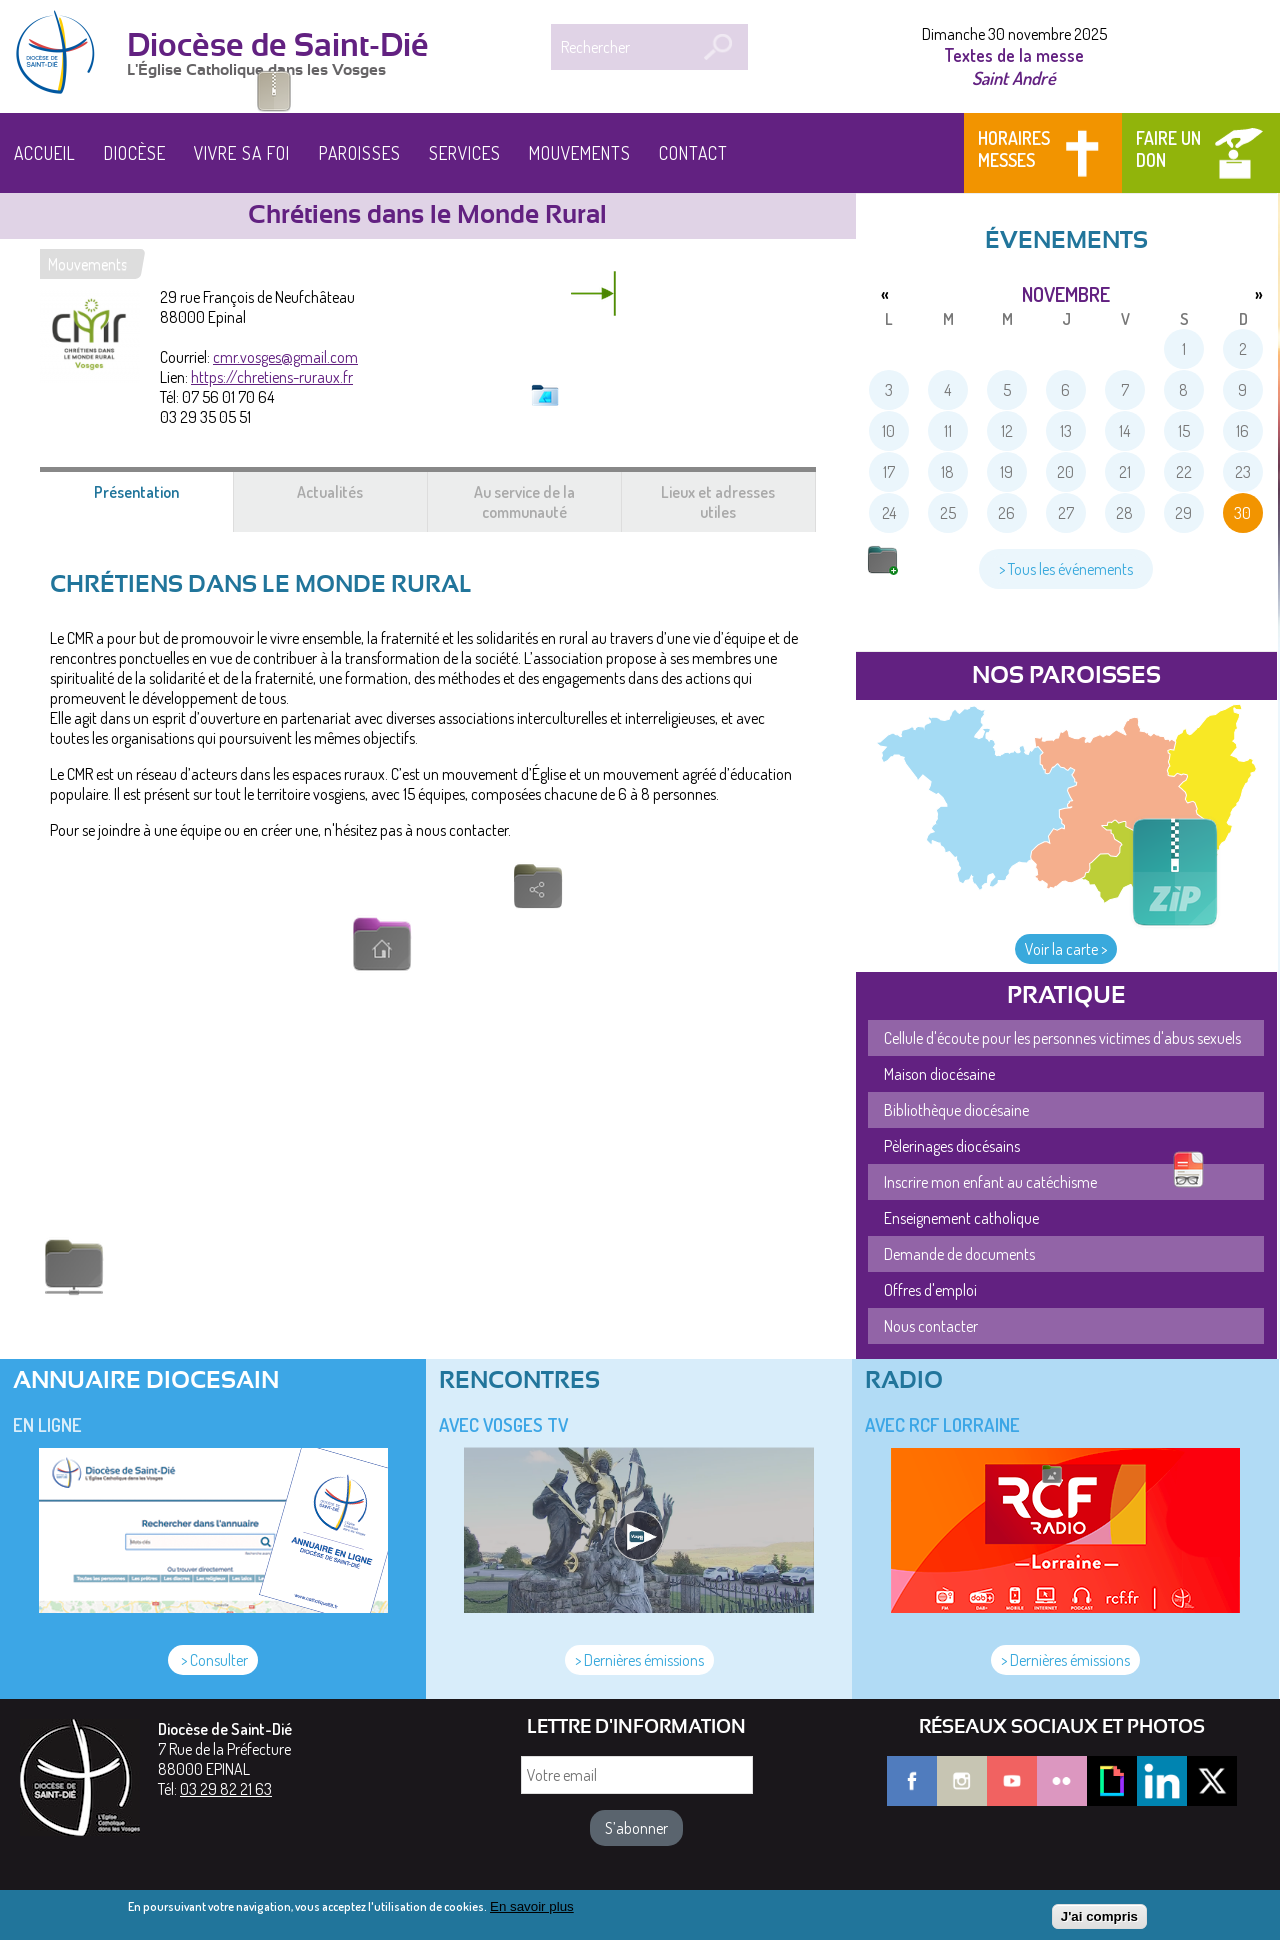 This screenshot has width=1280, height=1940. Describe the element at coordinates (882, 559) in the screenshot. I see `create a new folder` at that location.